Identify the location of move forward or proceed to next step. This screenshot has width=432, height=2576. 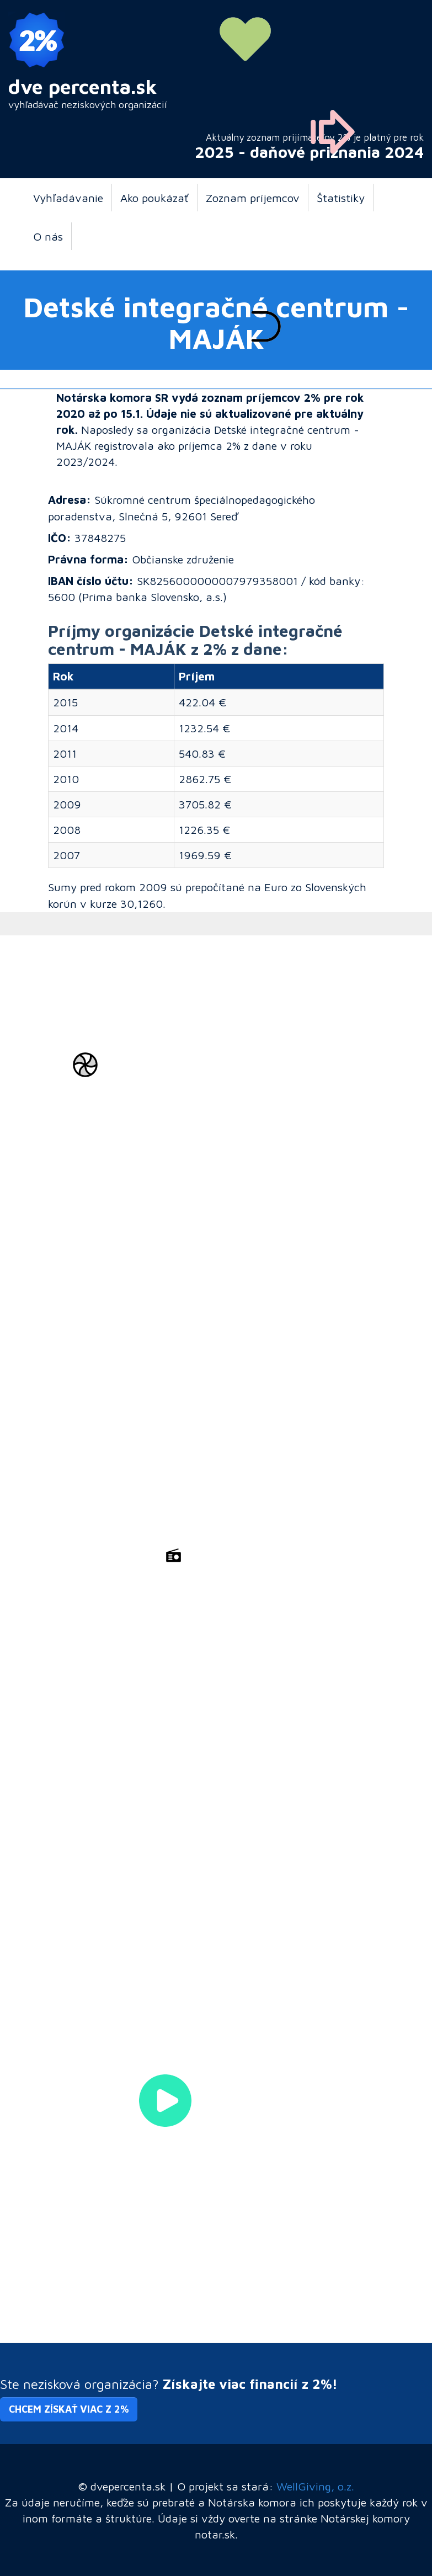
(331, 132).